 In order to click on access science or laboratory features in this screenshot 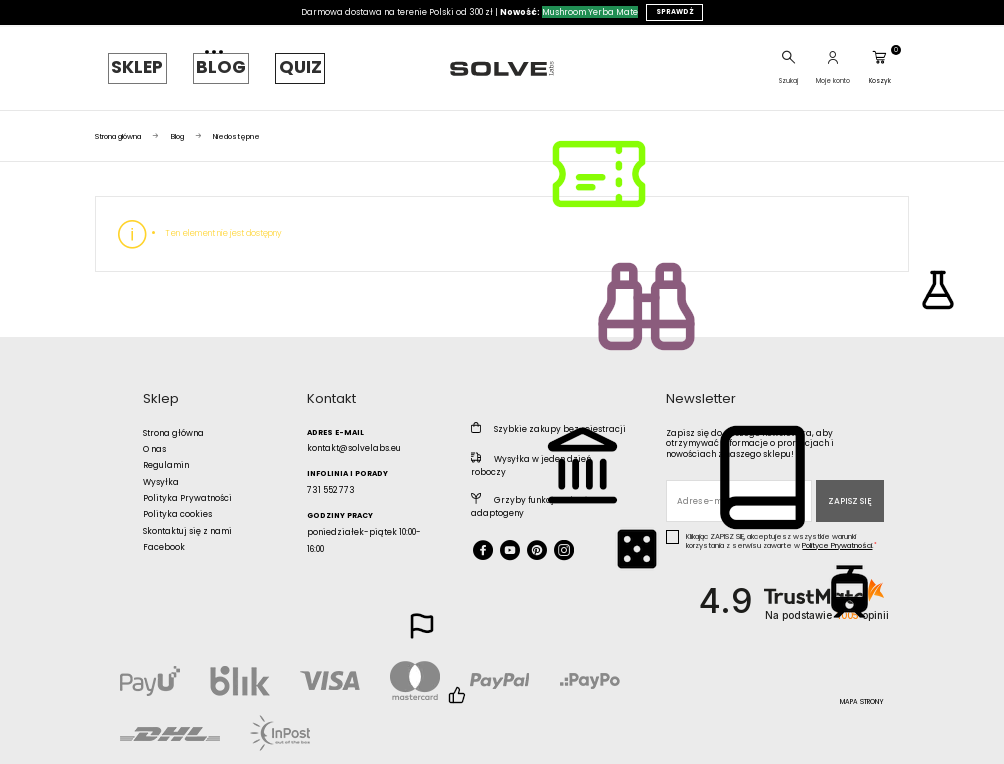, I will do `click(938, 290)`.